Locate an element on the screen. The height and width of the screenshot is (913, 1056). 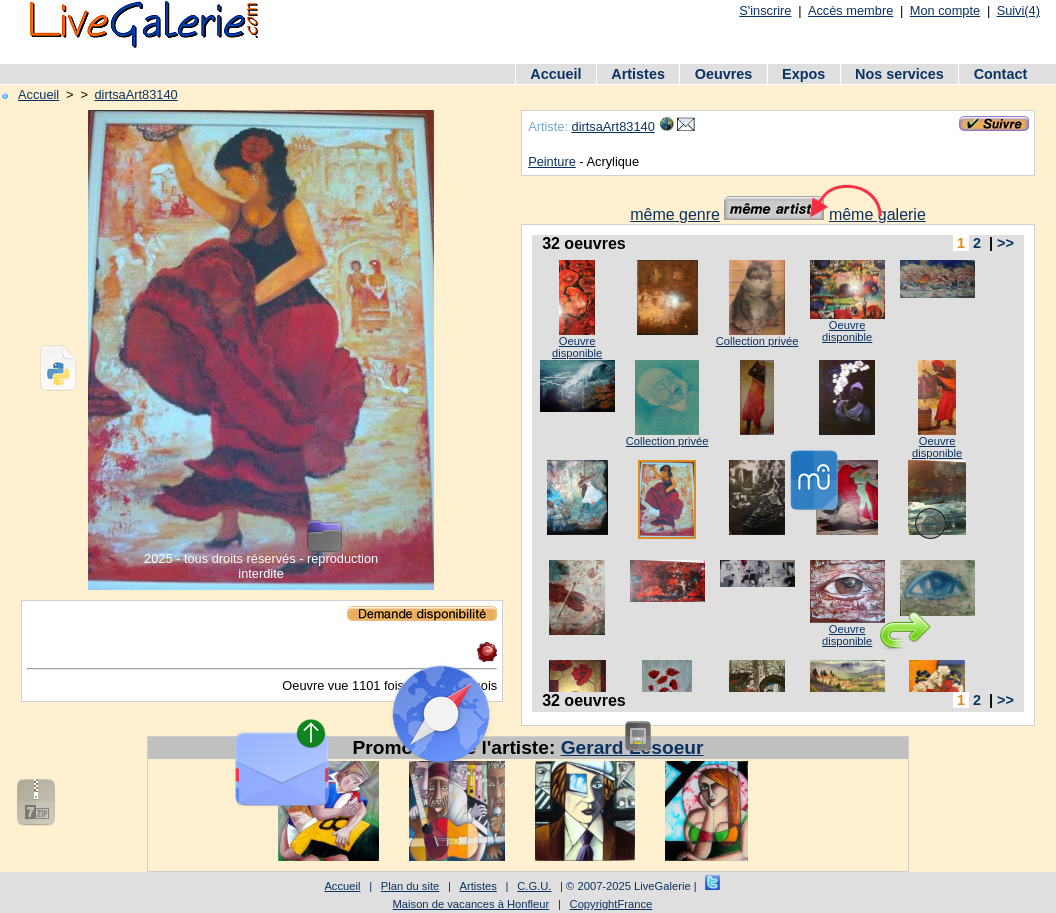
indicates an open or expanded folder is located at coordinates (324, 535).